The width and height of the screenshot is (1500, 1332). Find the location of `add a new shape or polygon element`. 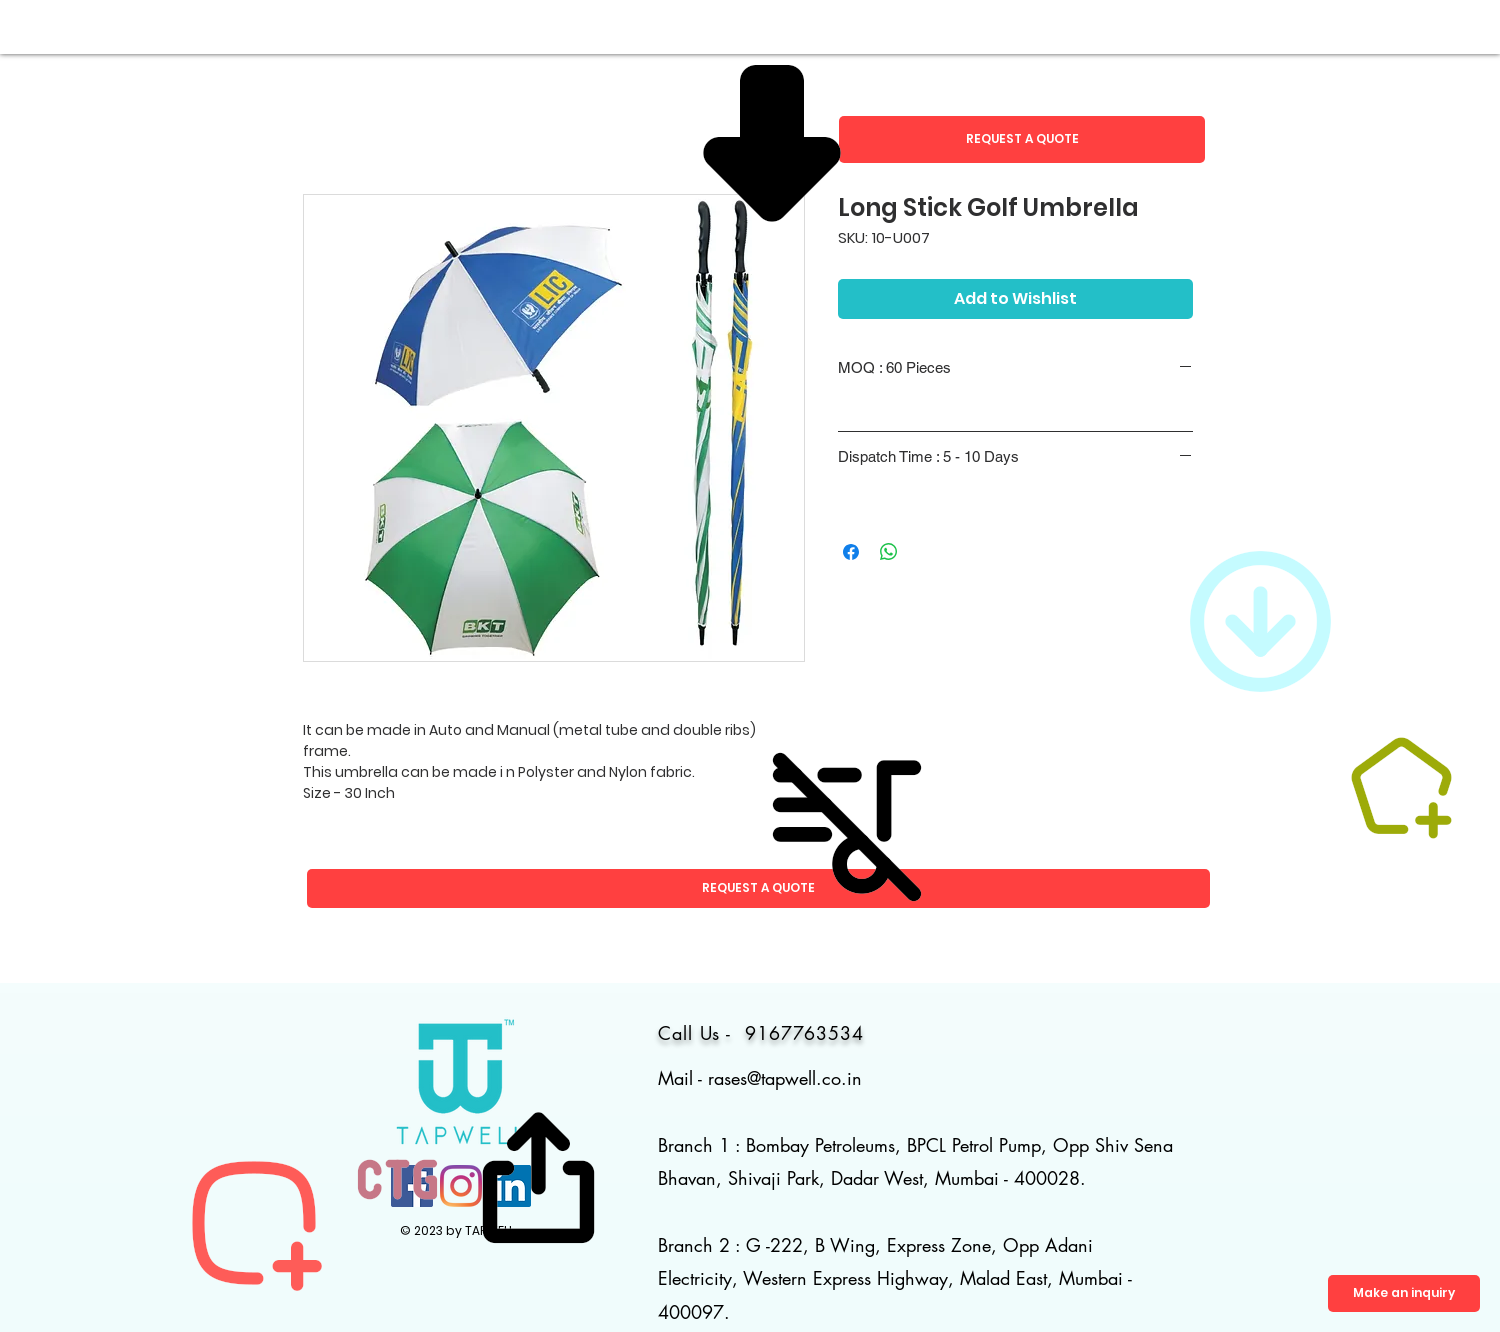

add a new shape or polygon element is located at coordinates (1401, 788).